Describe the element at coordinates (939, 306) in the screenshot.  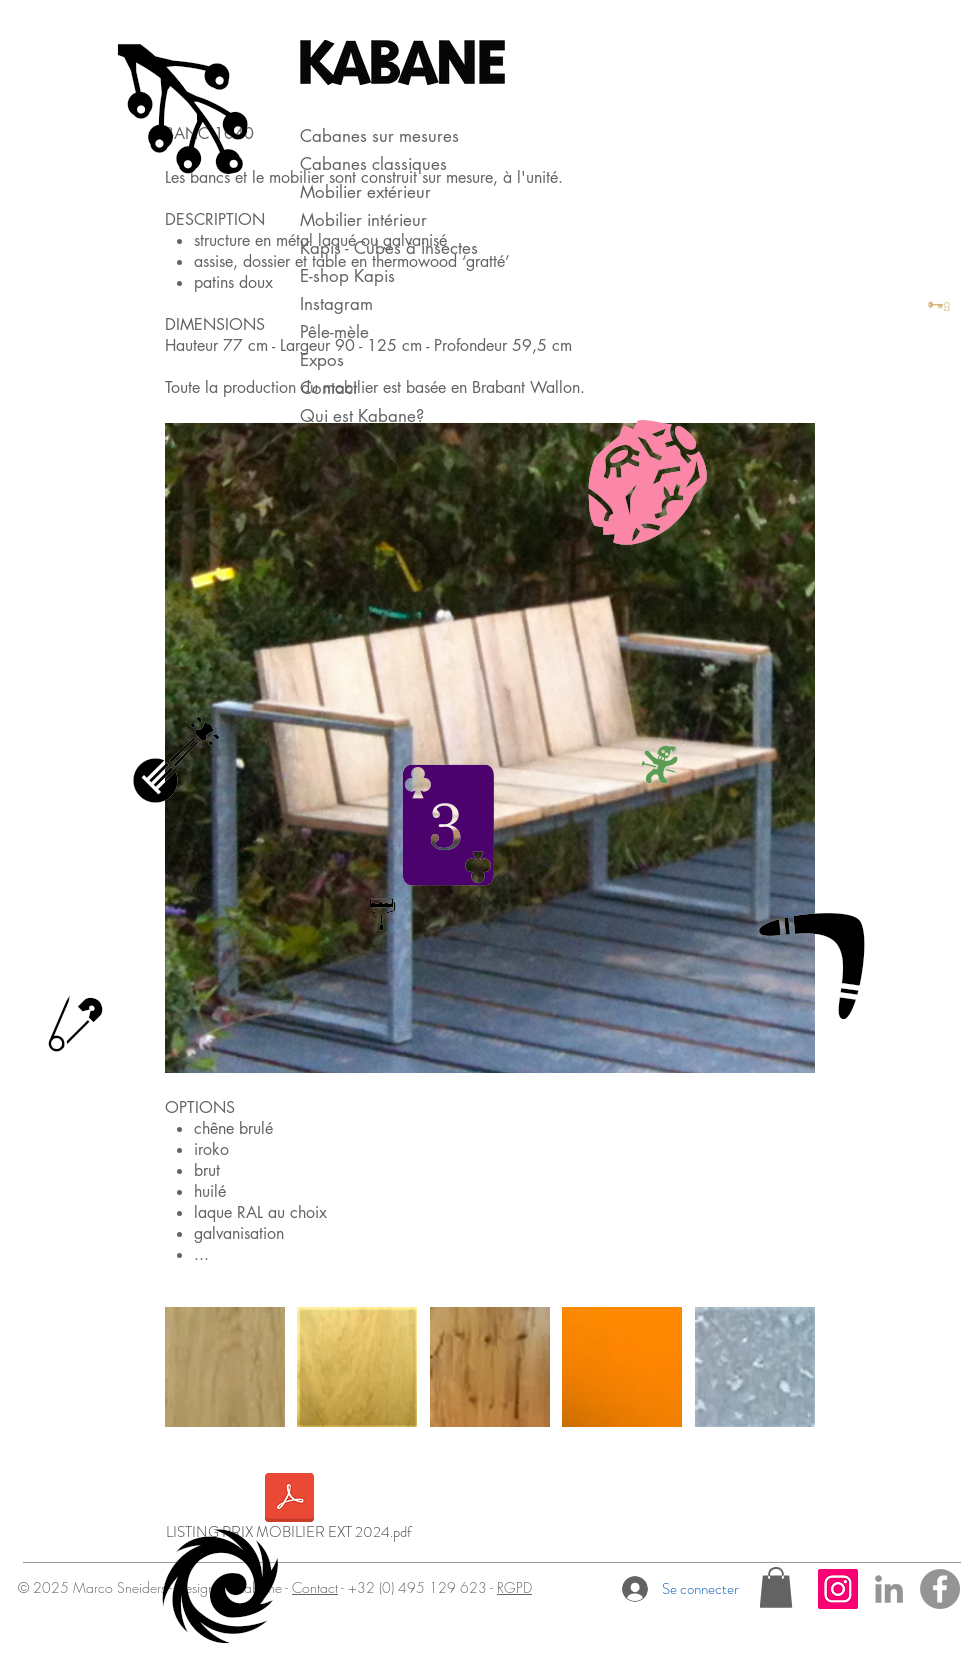
I see `unlock a secured item or feature` at that location.